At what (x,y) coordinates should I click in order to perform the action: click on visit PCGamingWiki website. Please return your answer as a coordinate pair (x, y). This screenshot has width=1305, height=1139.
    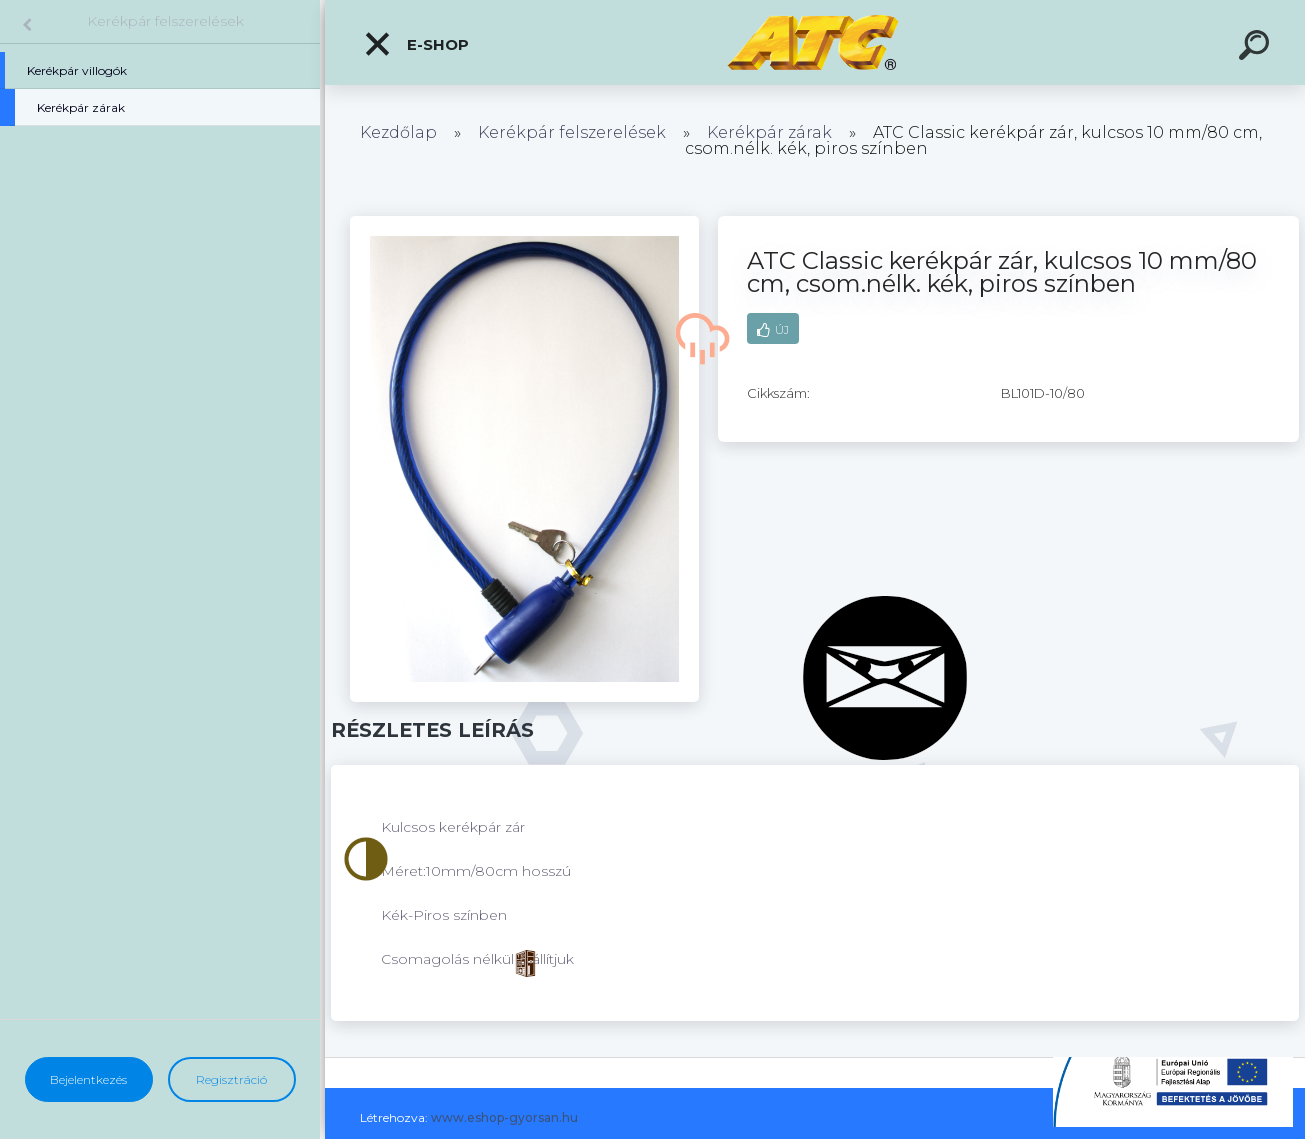
    Looking at the image, I should click on (525, 963).